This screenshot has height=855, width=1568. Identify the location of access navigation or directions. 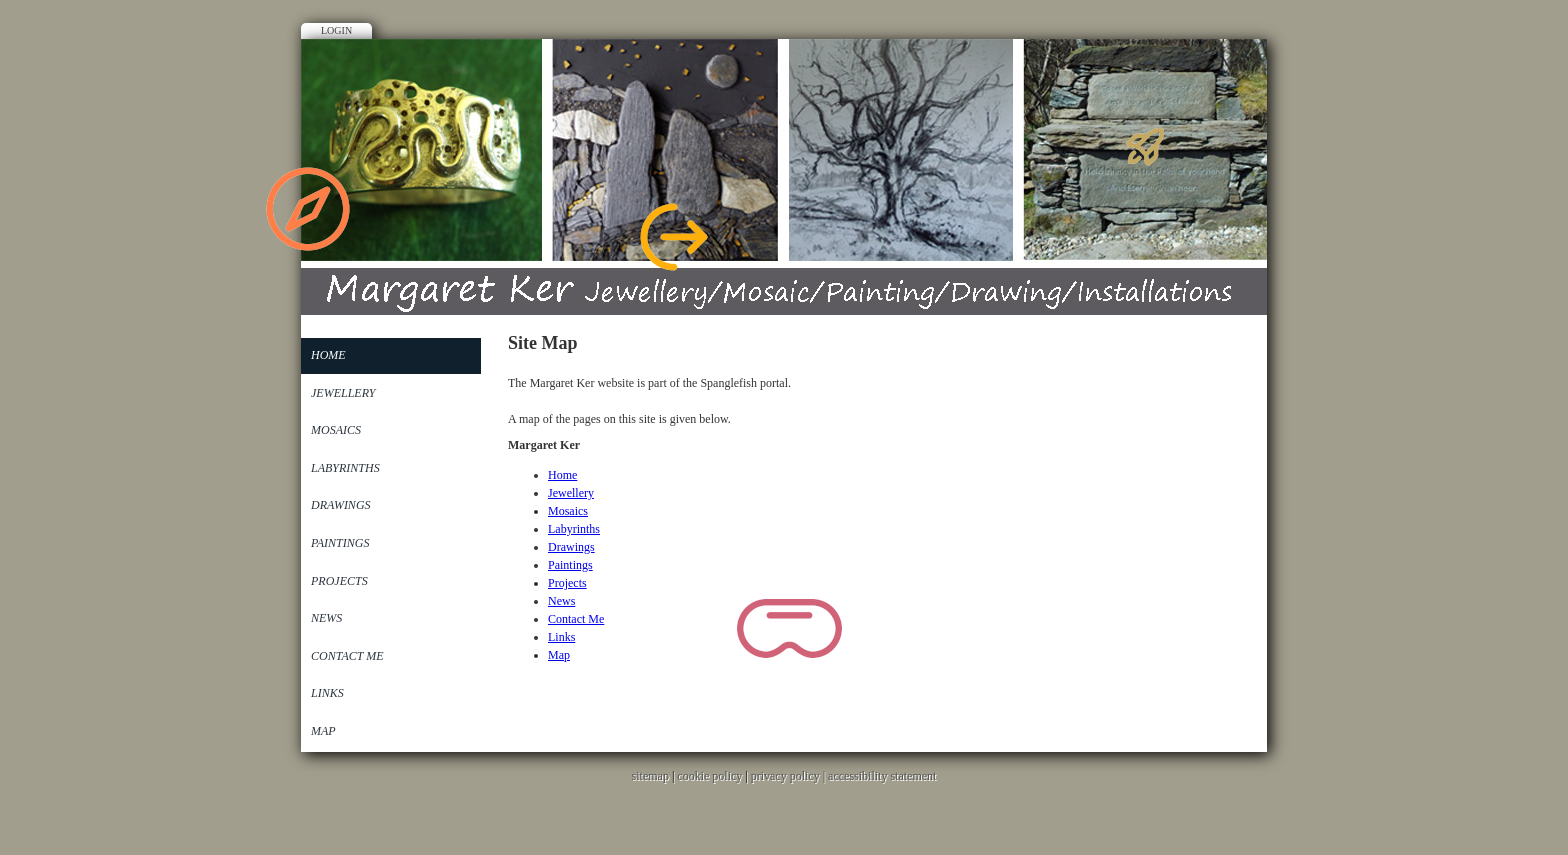
(308, 209).